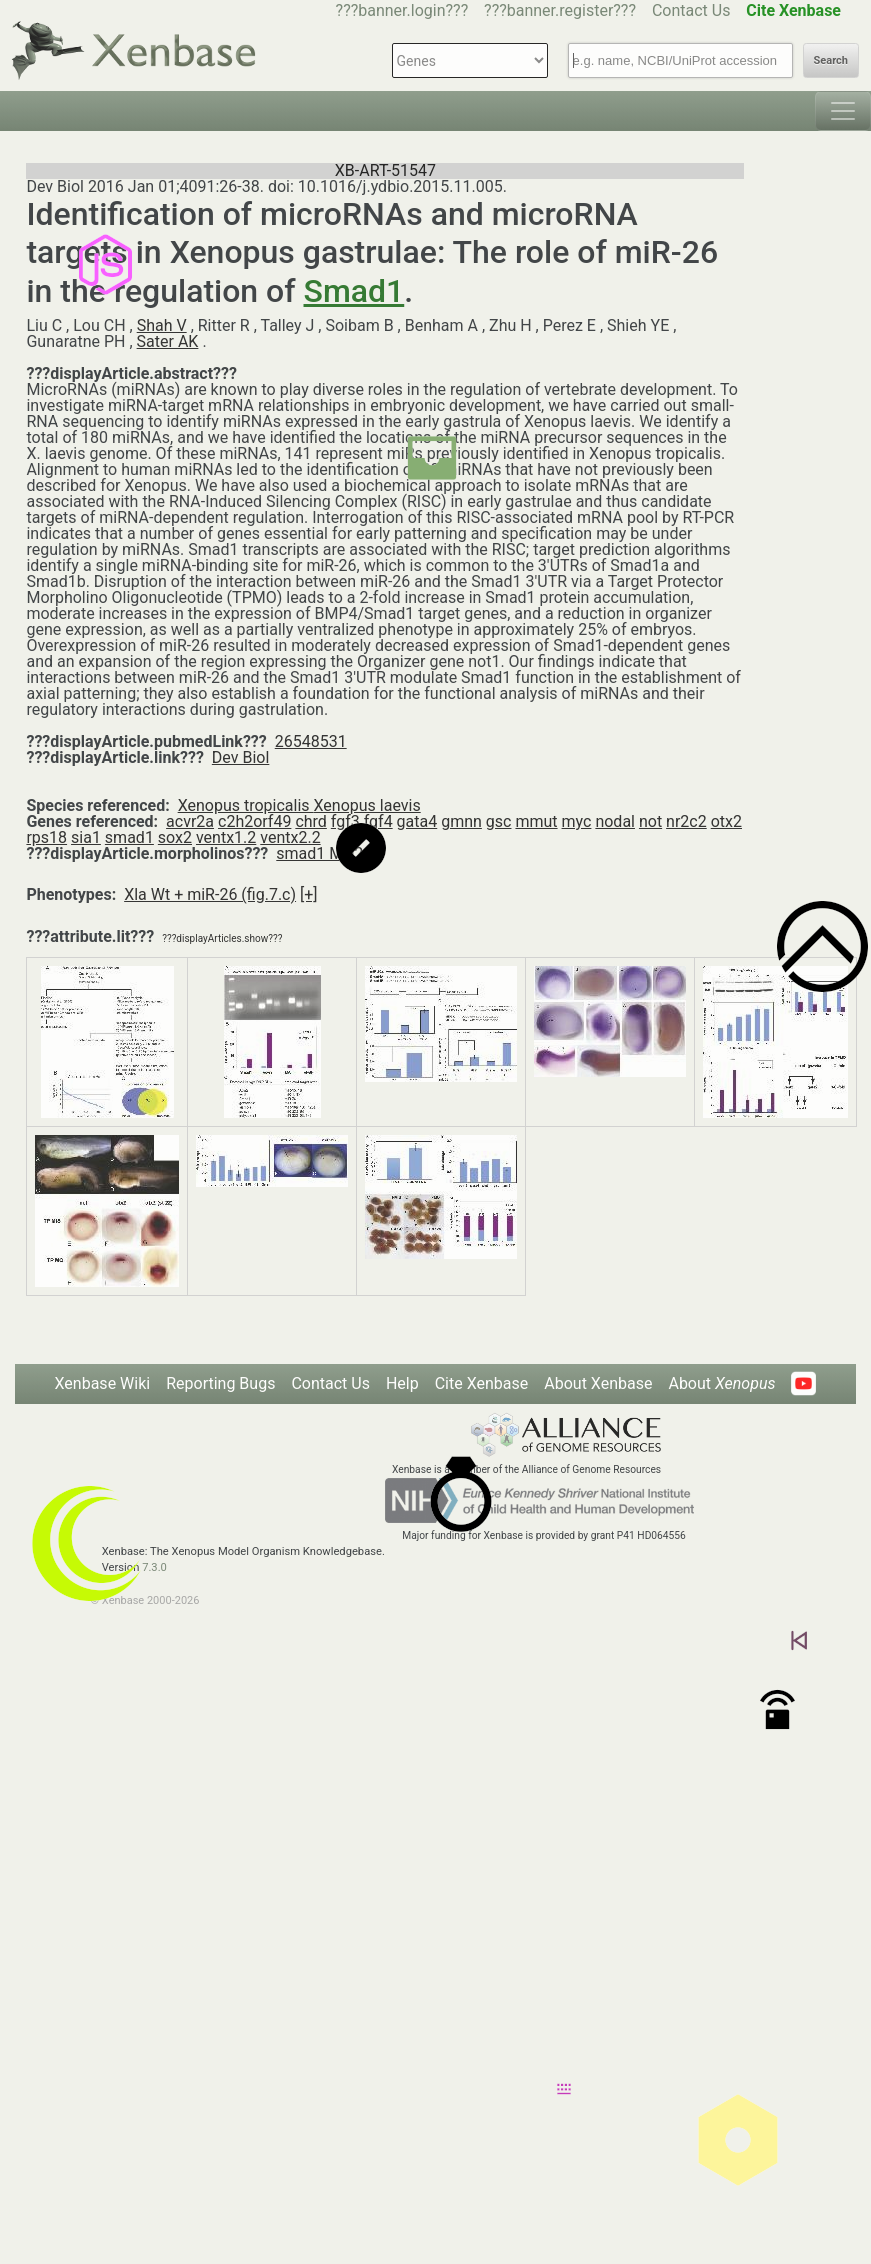 The height and width of the screenshot is (2264, 871). What do you see at coordinates (105, 264) in the screenshot?
I see `Node.js runtime environment logo` at bounding box center [105, 264].